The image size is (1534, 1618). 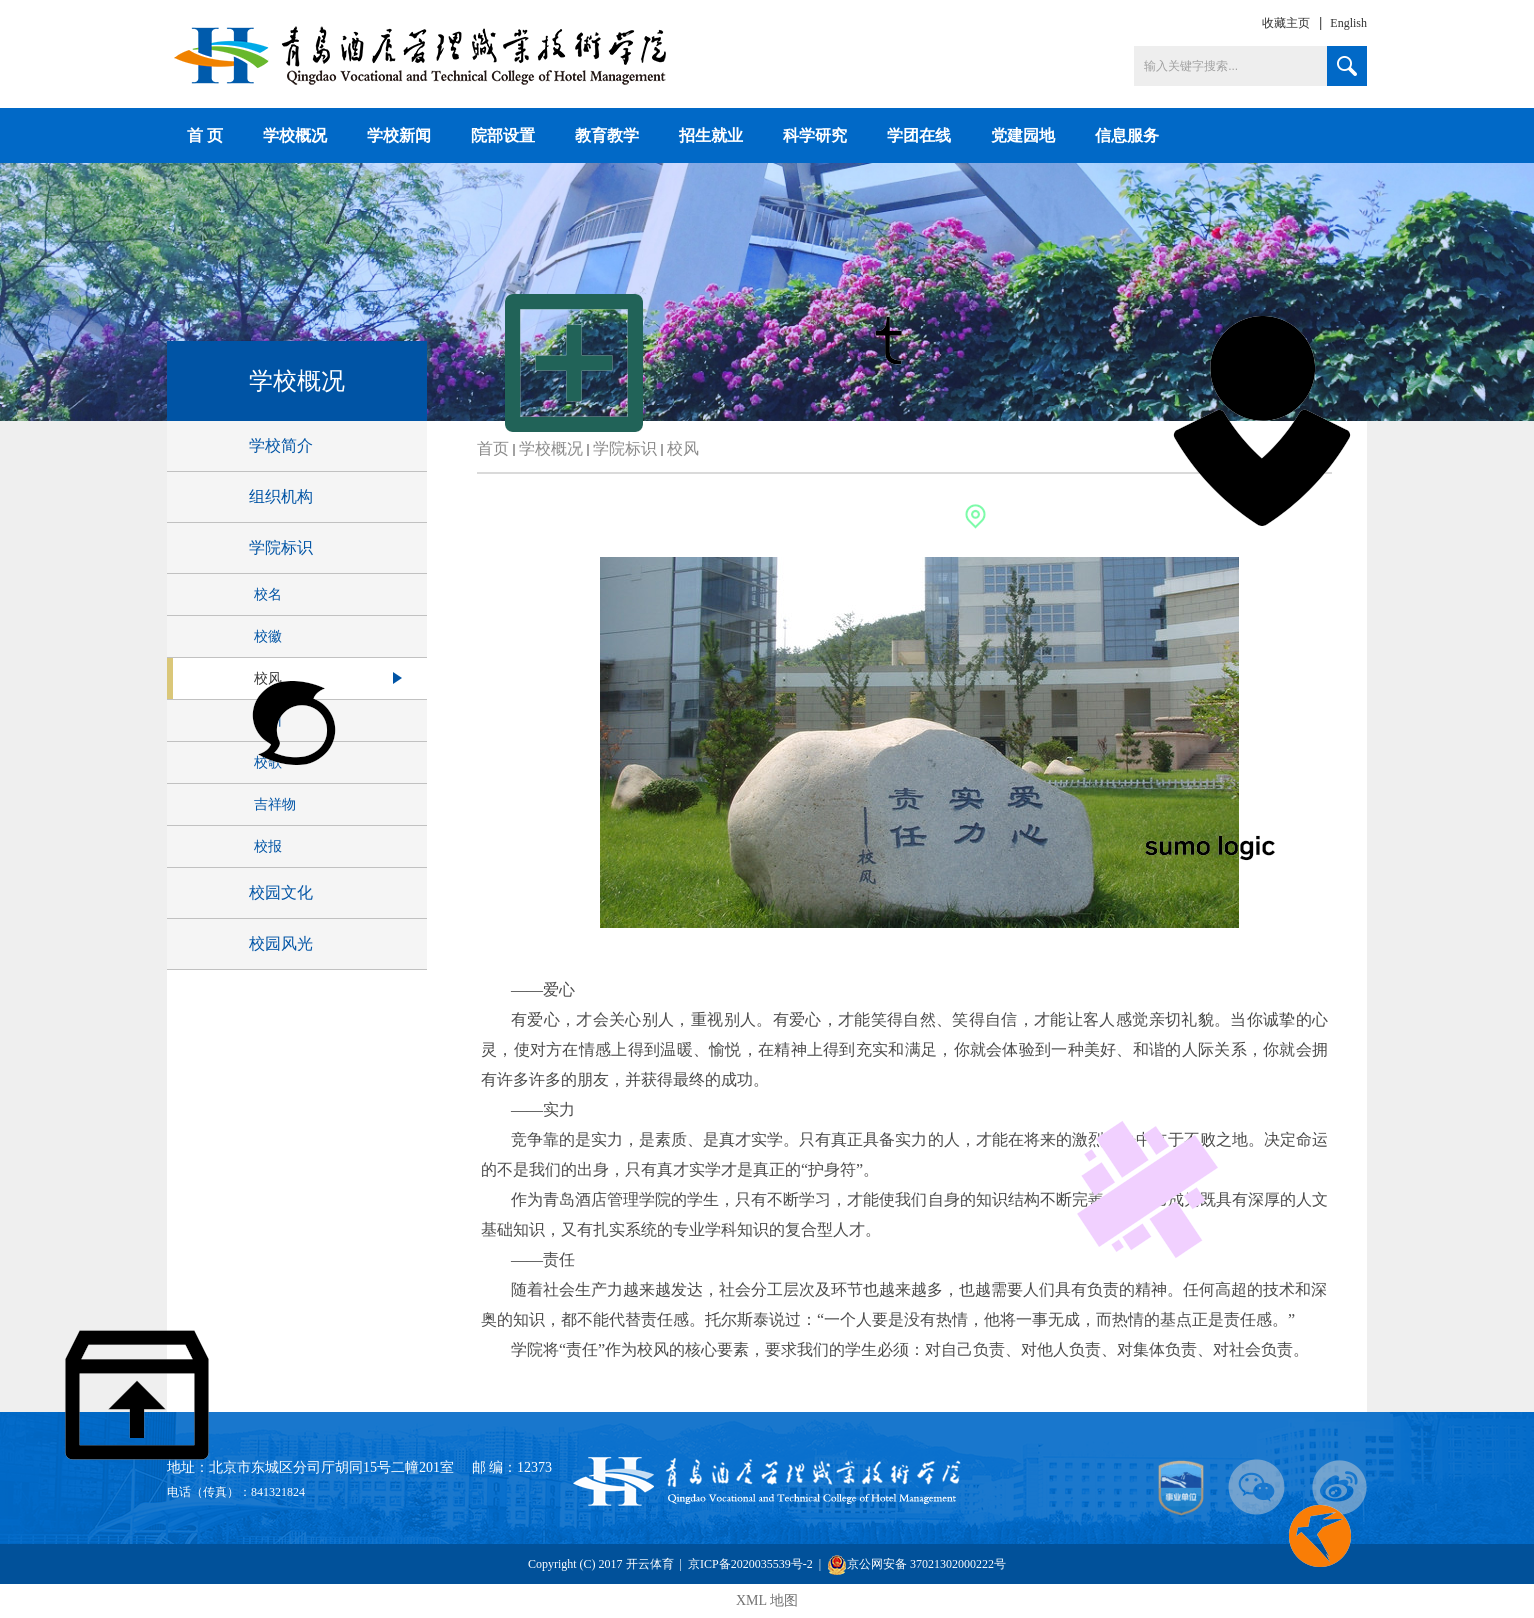 I want to click on parrot security os logo, so click(x=1320, y=1536).